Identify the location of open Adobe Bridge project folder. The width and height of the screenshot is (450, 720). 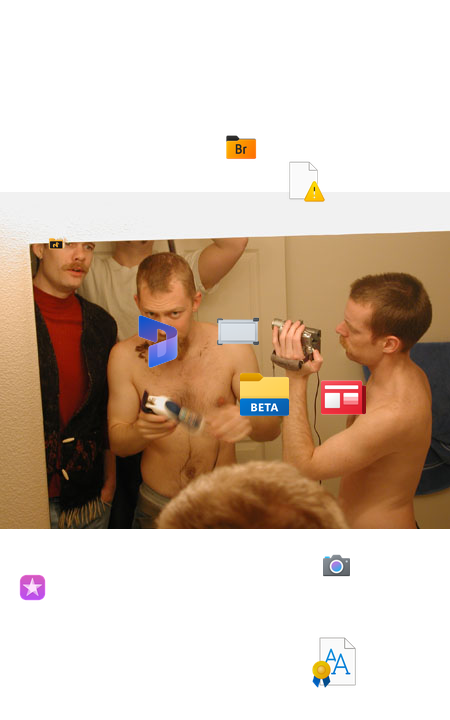
(241, 148).